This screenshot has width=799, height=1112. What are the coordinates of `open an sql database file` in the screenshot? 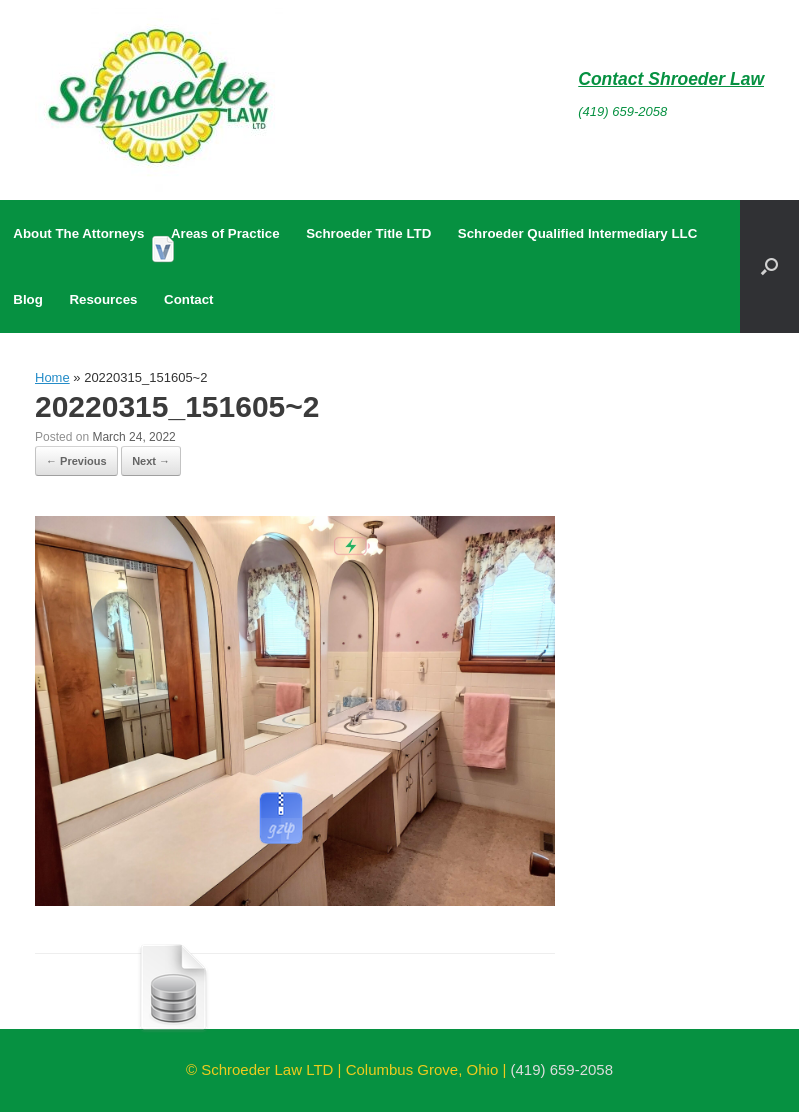 It's located at (173, 988).